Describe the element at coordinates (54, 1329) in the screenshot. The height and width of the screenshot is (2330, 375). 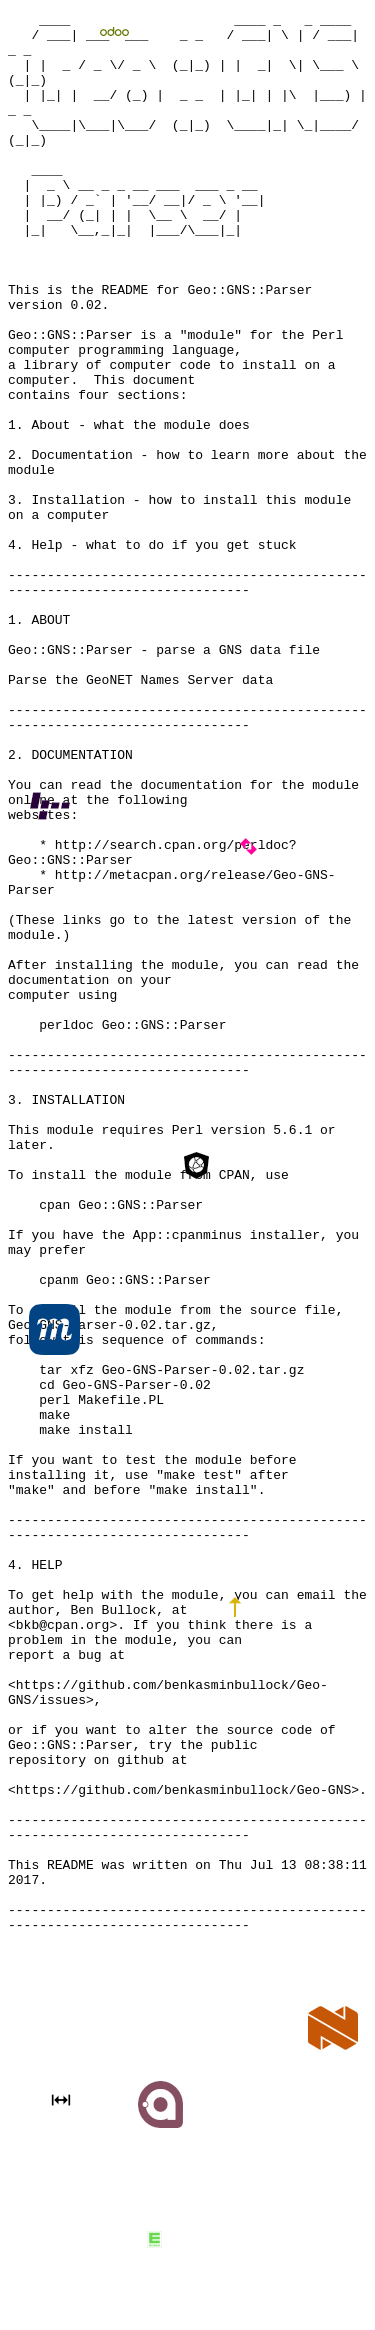
I see `open moqups wireframing and prototyping tool` at that location.